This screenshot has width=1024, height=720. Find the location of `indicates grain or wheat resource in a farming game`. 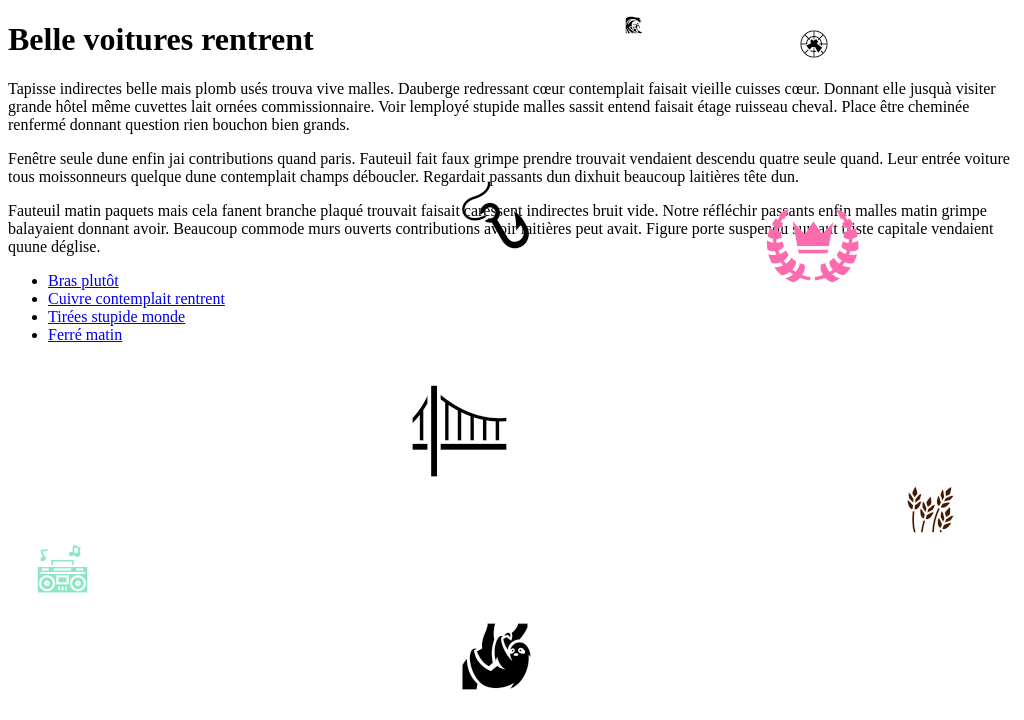

indicates grain or wheat resource in a farming game is located at coordinates (930, 509).